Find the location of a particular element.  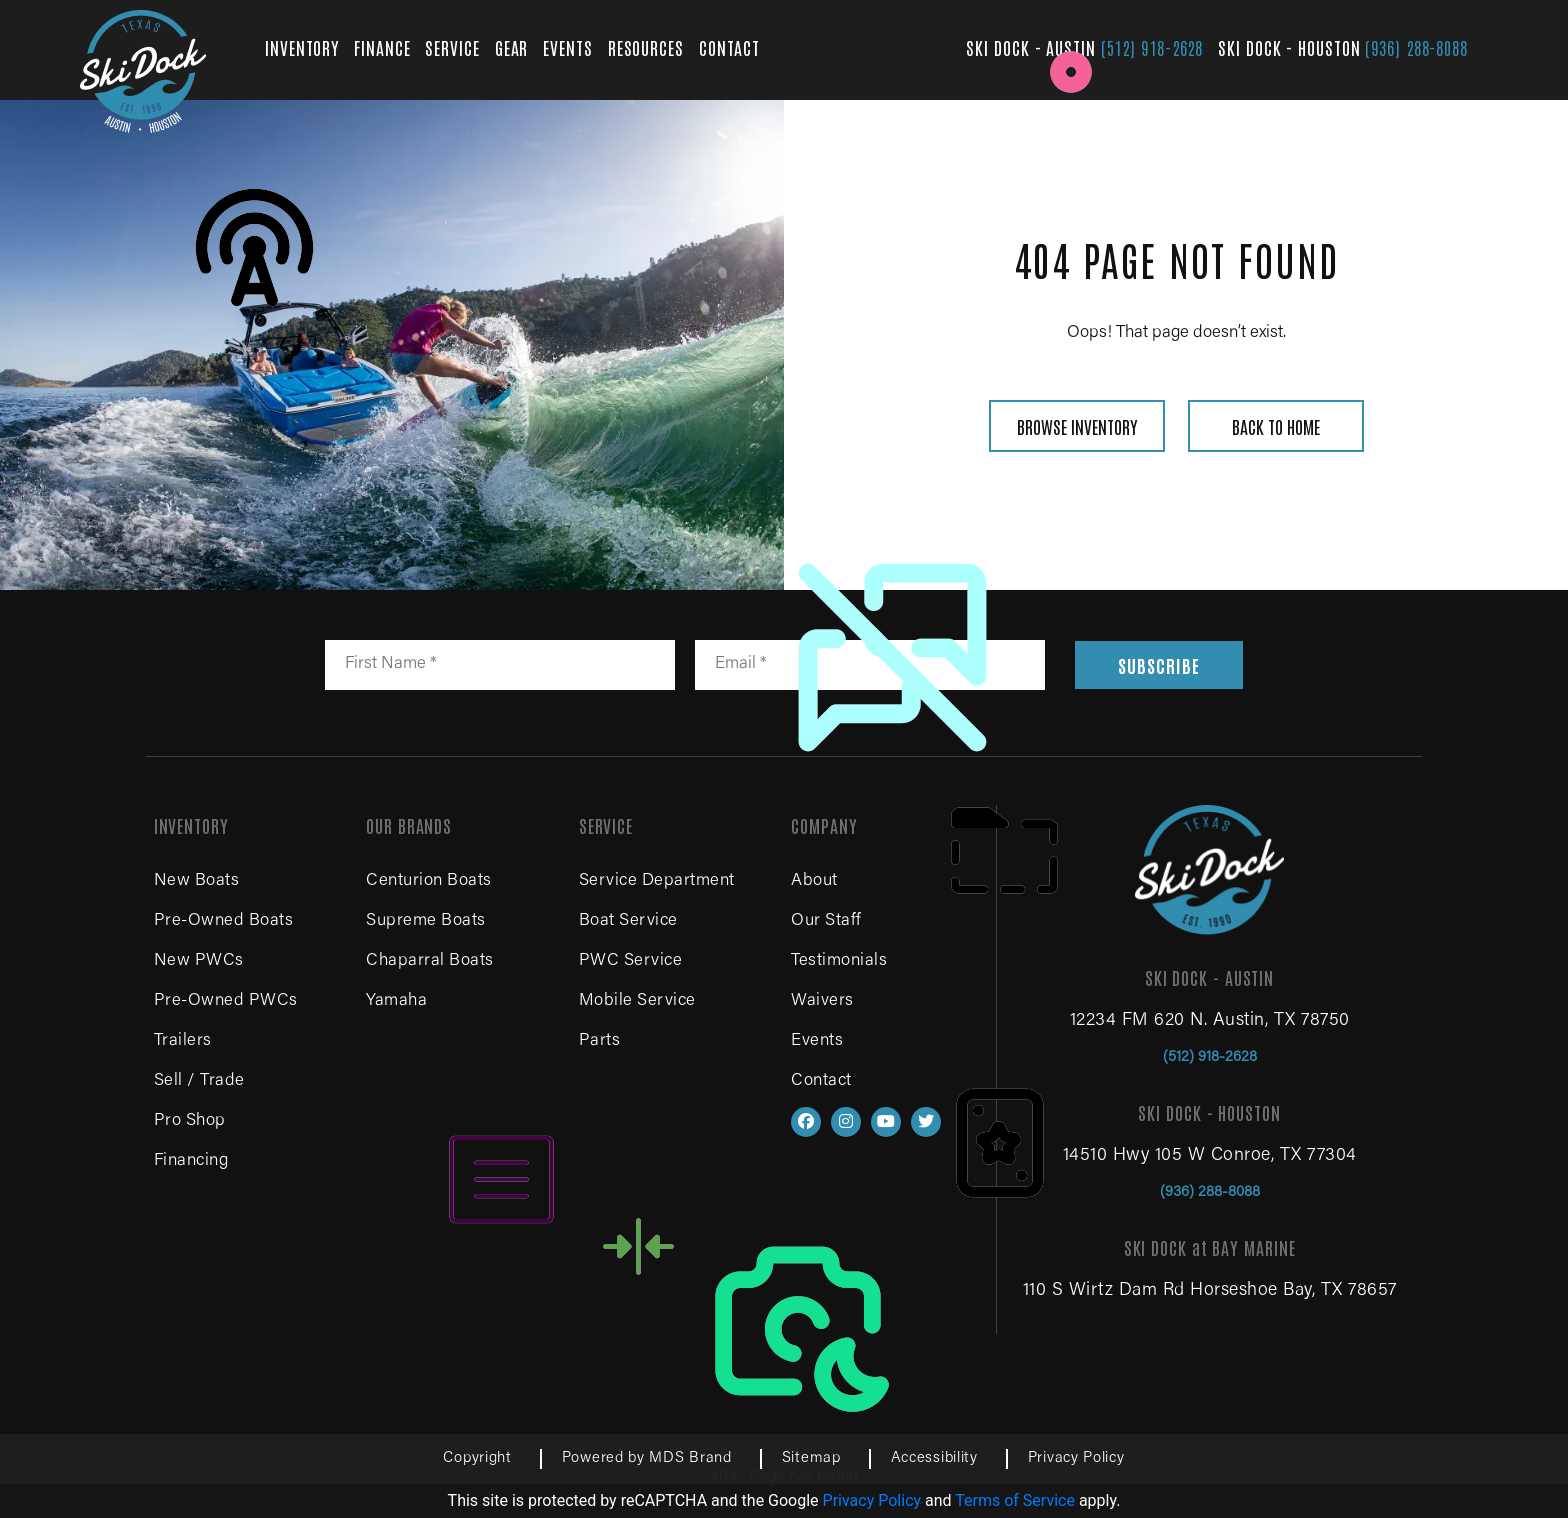

mute or disable message notifications is located at coordinates (892, 657).